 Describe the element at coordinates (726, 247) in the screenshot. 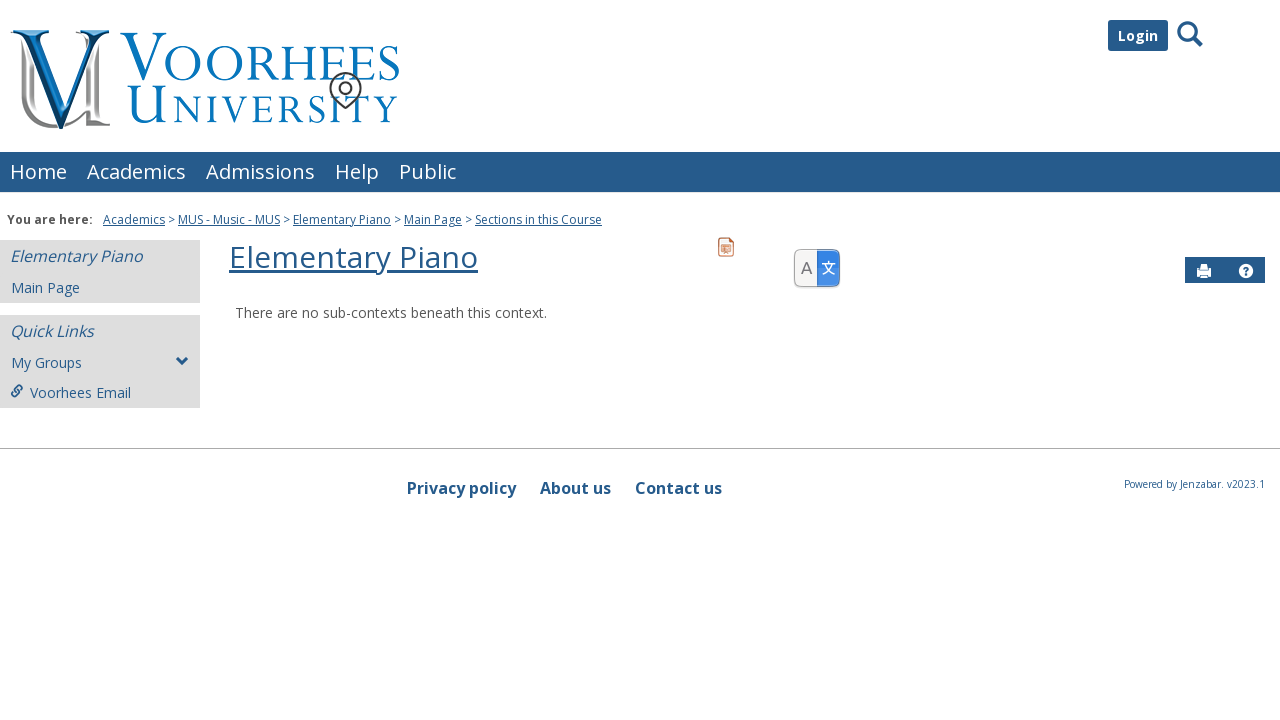

I see `open a presentation file` at that location.